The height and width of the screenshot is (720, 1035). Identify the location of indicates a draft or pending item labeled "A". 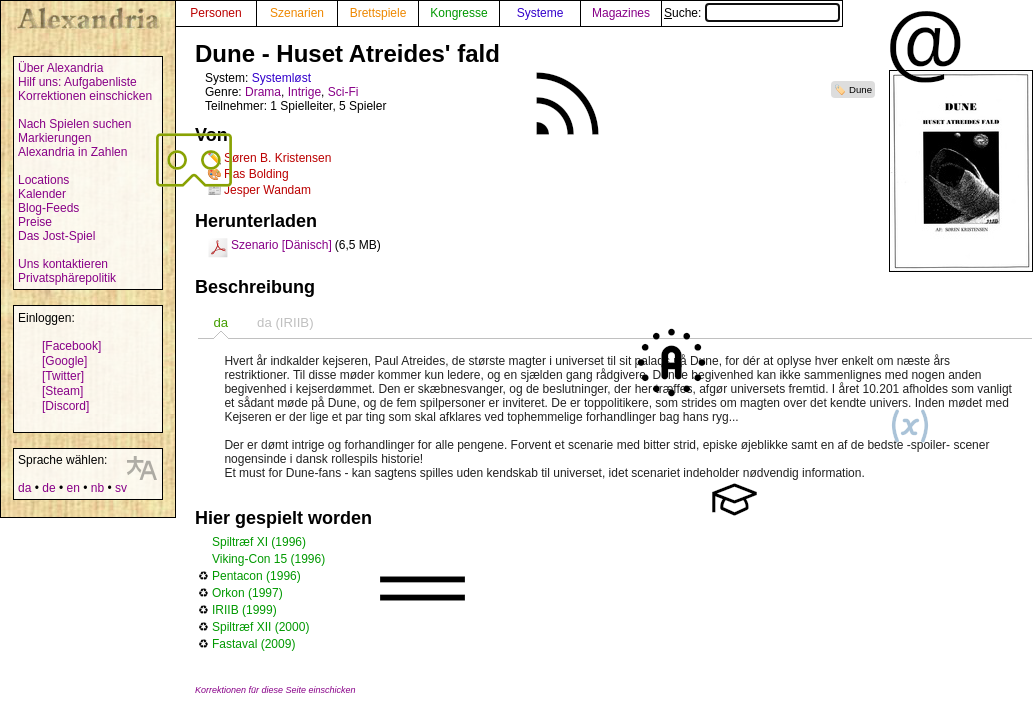
(671, 362).